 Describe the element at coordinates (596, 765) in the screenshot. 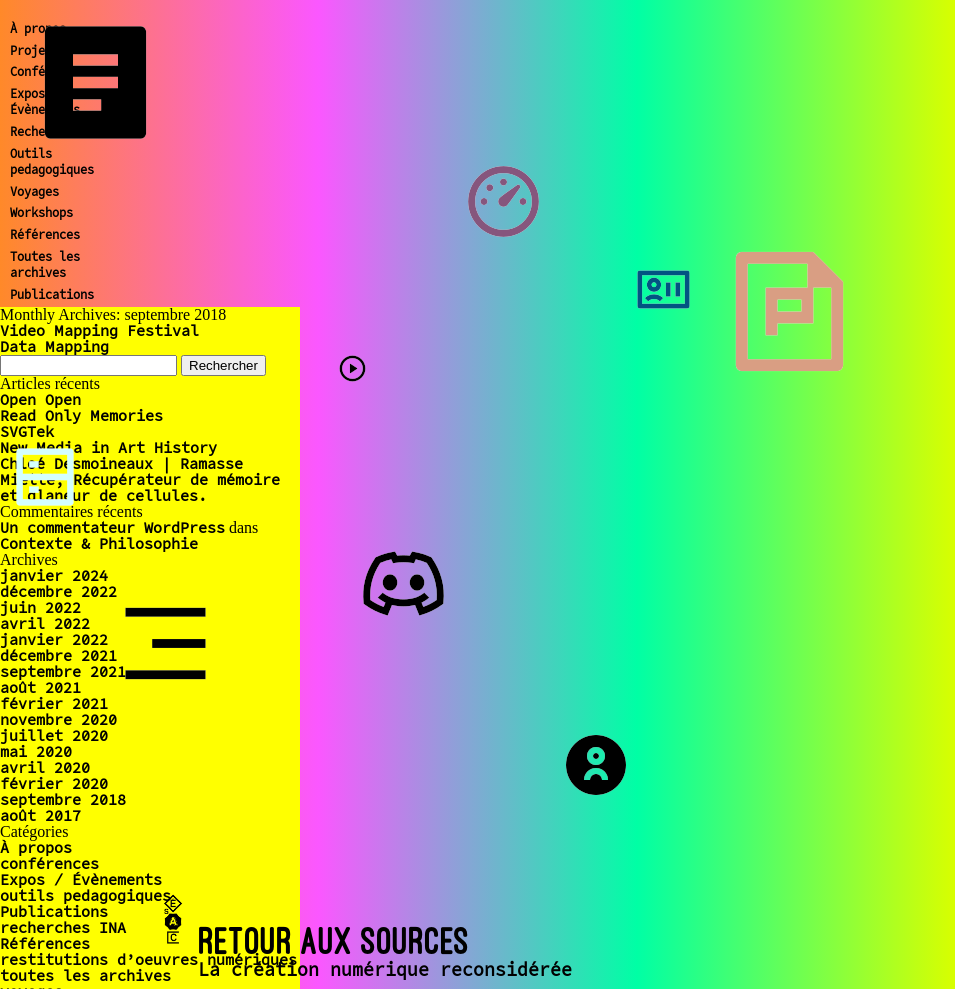

I see `access your account or profile` at that location.